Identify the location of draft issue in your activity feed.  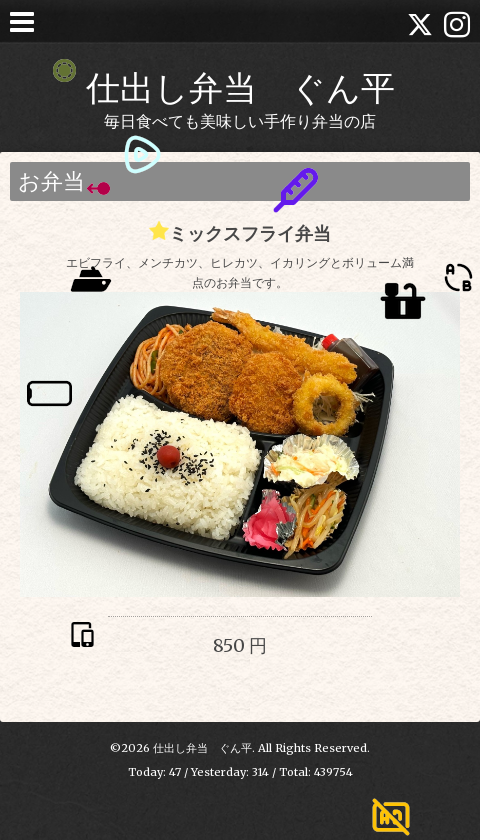
(64, 70).